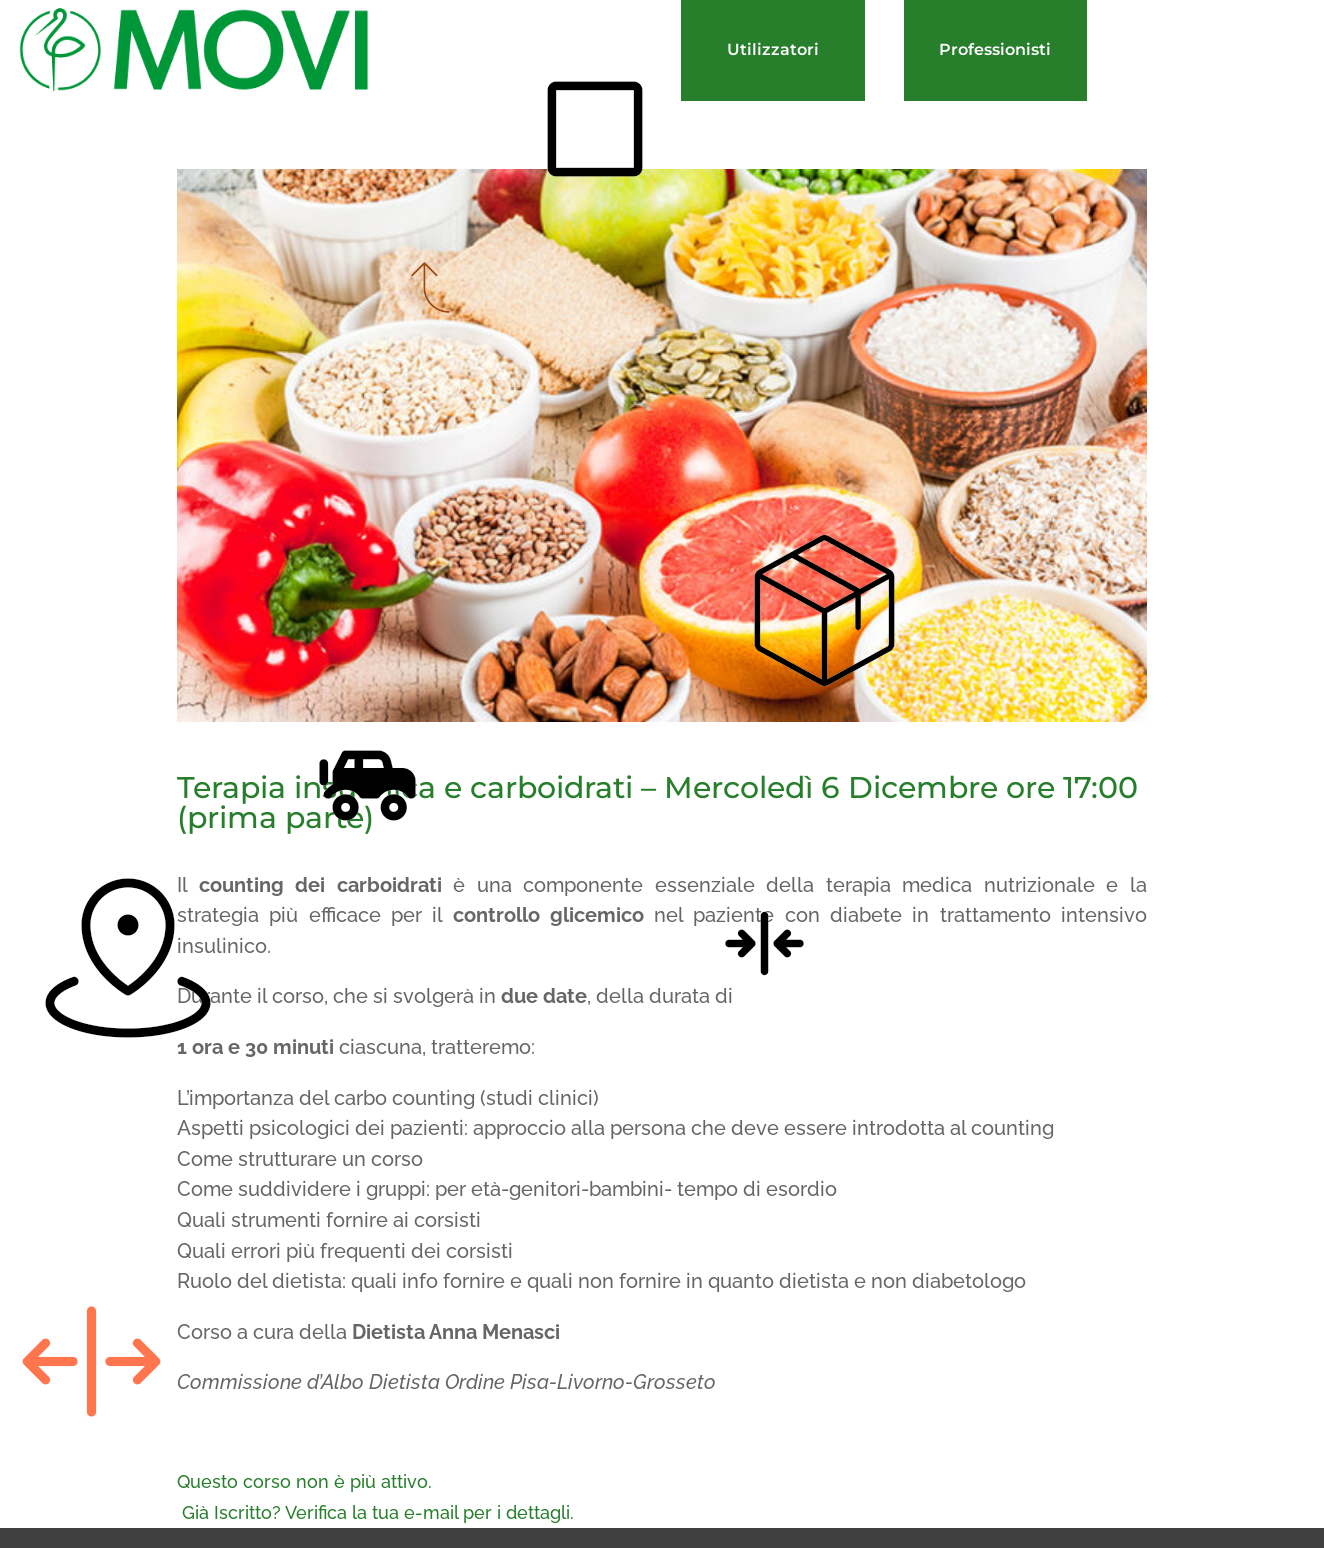 The width and height of the screenshot is (1324, 1548). What do you see at coordinates (824, 610) in the screenshot?
I see `view package or shipment details` at bounding box center [824, 610].